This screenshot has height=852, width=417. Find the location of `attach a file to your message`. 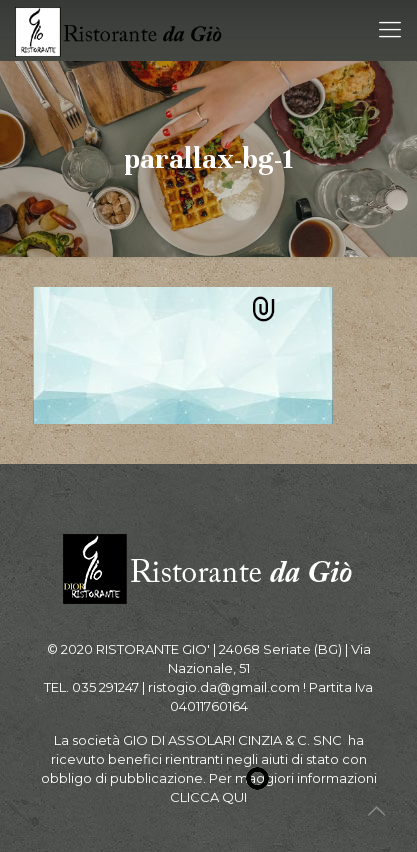

attach a file to your message is located at coordinates (263, 309).